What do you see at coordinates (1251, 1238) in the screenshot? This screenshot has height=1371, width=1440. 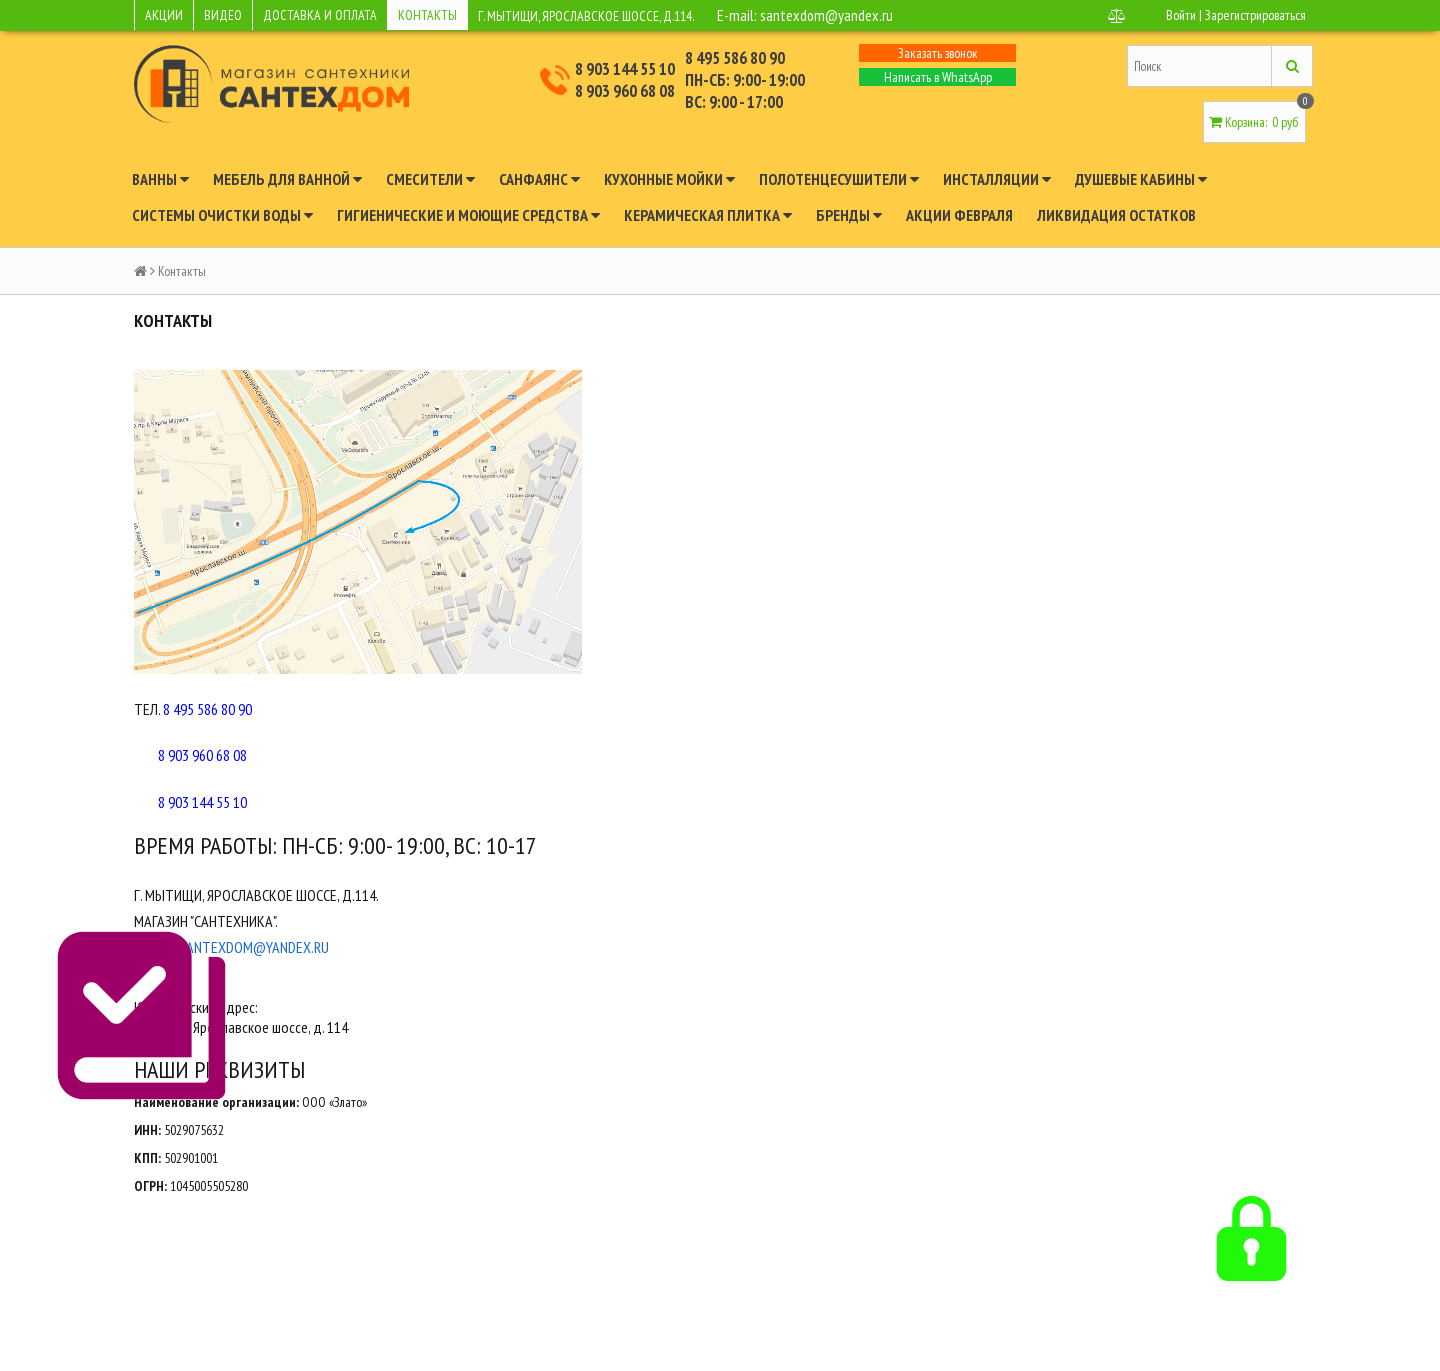 I see `indicates a locked or private channel` at bounding box center [1251, 1238].